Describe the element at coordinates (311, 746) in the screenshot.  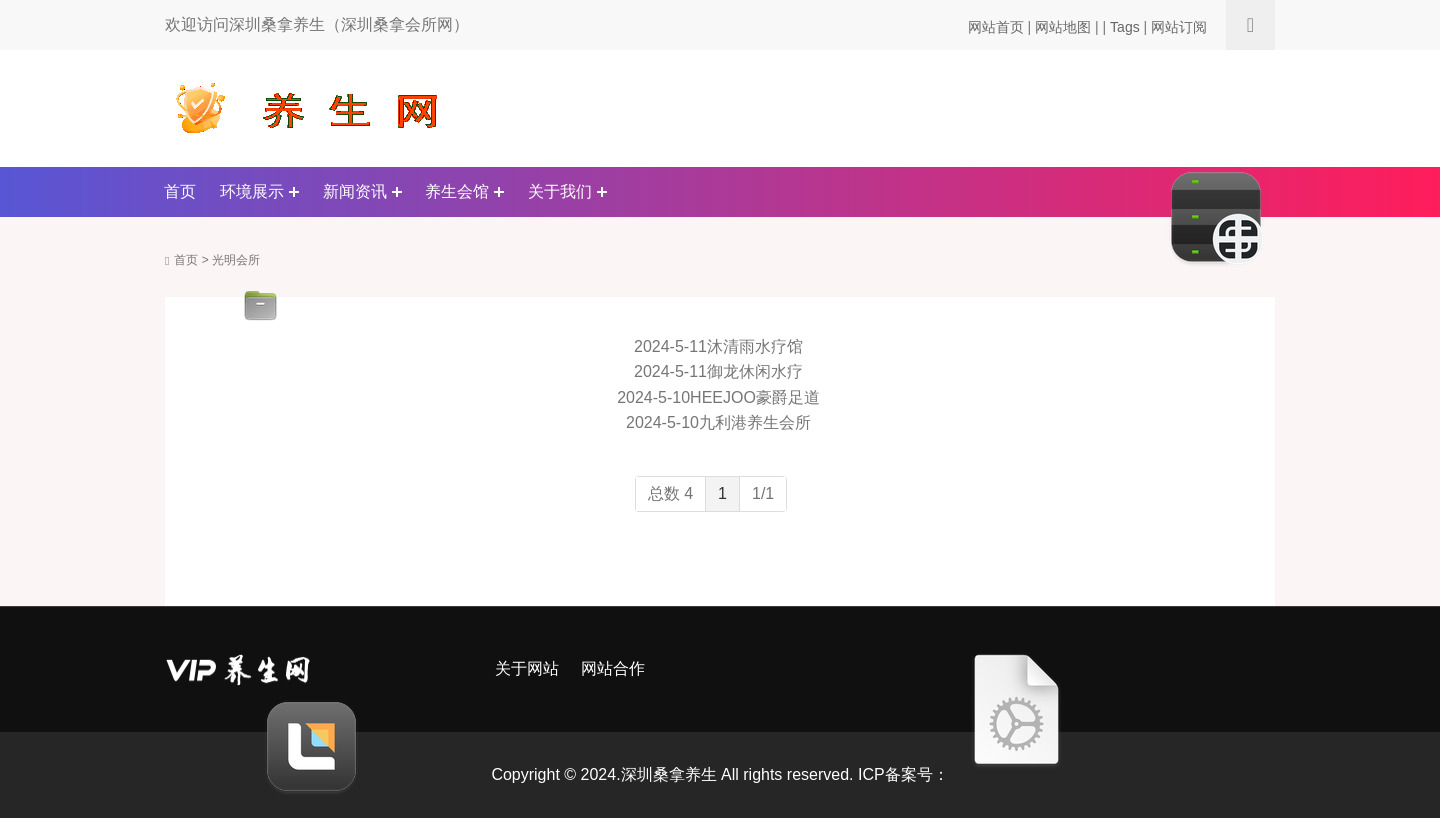
I see `open lite-xl text editor` at that location.